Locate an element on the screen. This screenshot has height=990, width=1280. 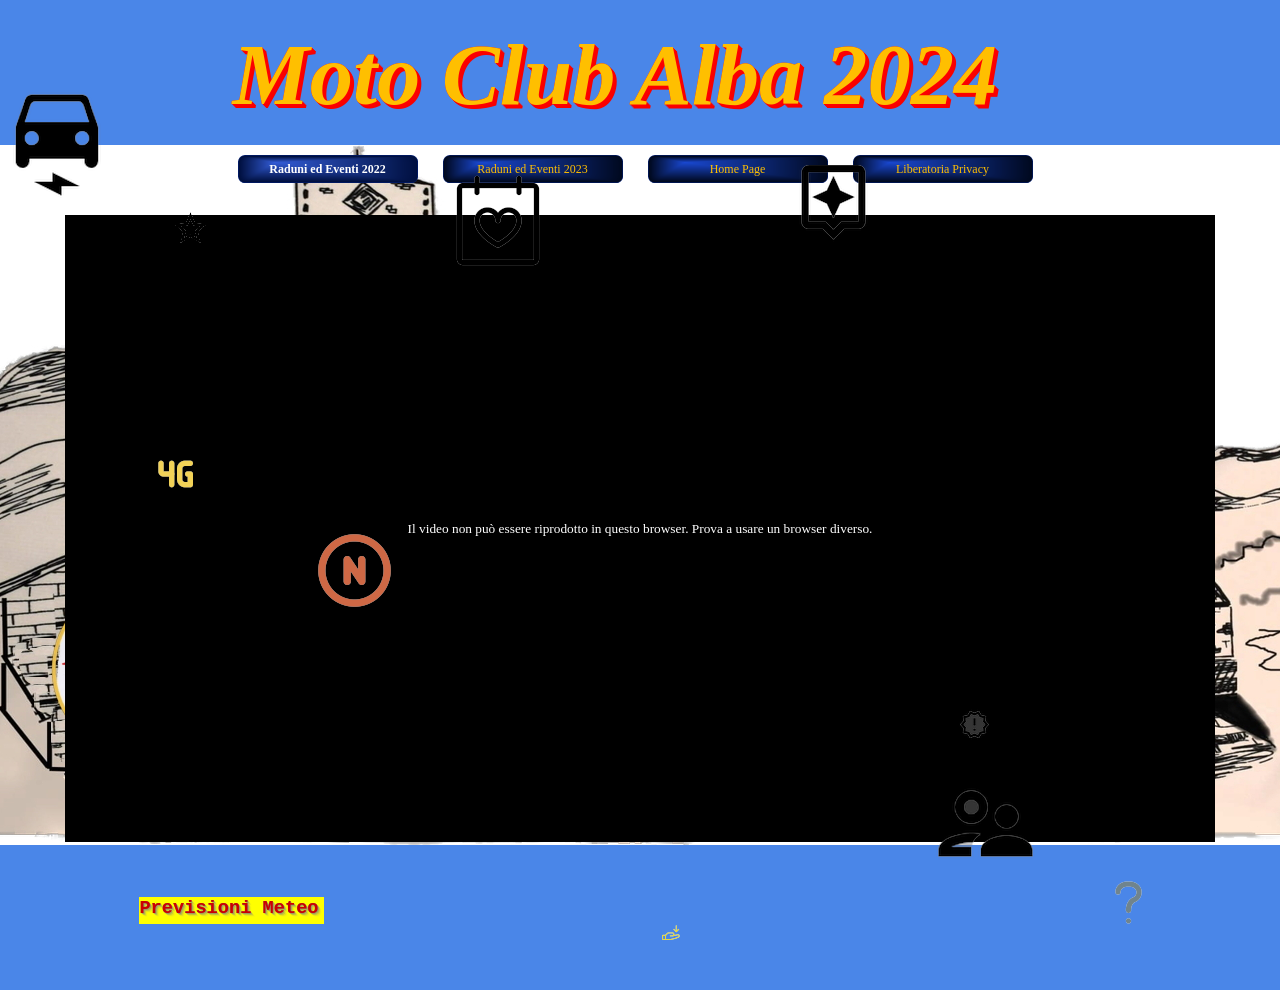
indicates 4G cellular network connectivity is located at coordinates (177, 474).